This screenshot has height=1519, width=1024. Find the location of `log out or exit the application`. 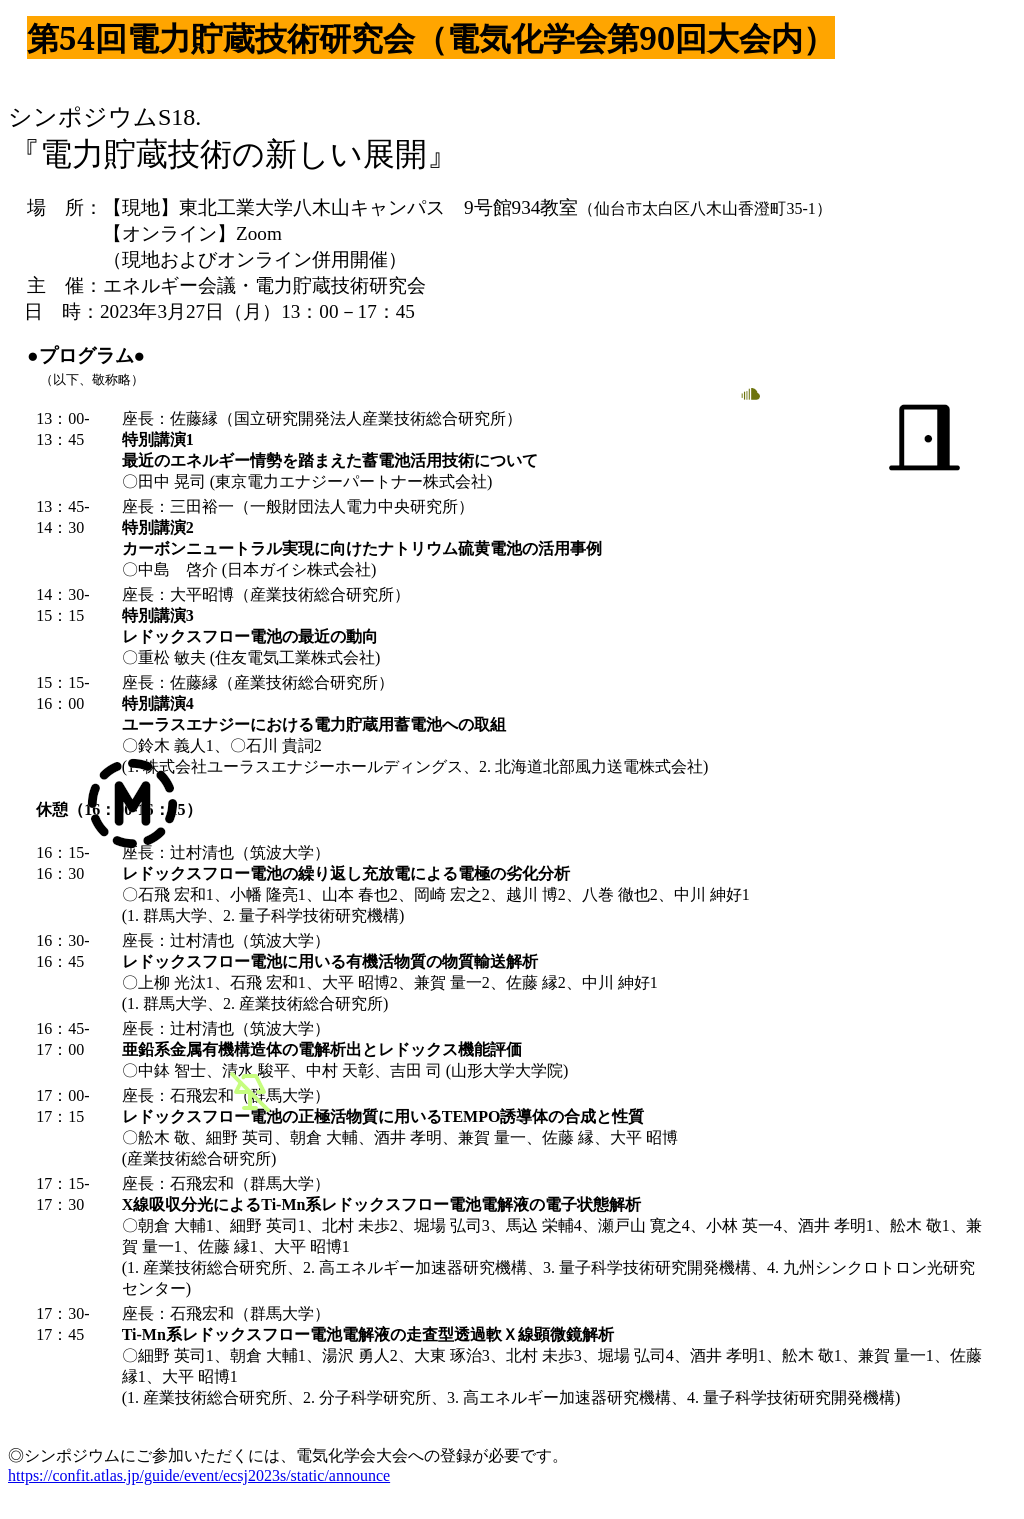

log out or exit the application is located at coordinates (924, 437).